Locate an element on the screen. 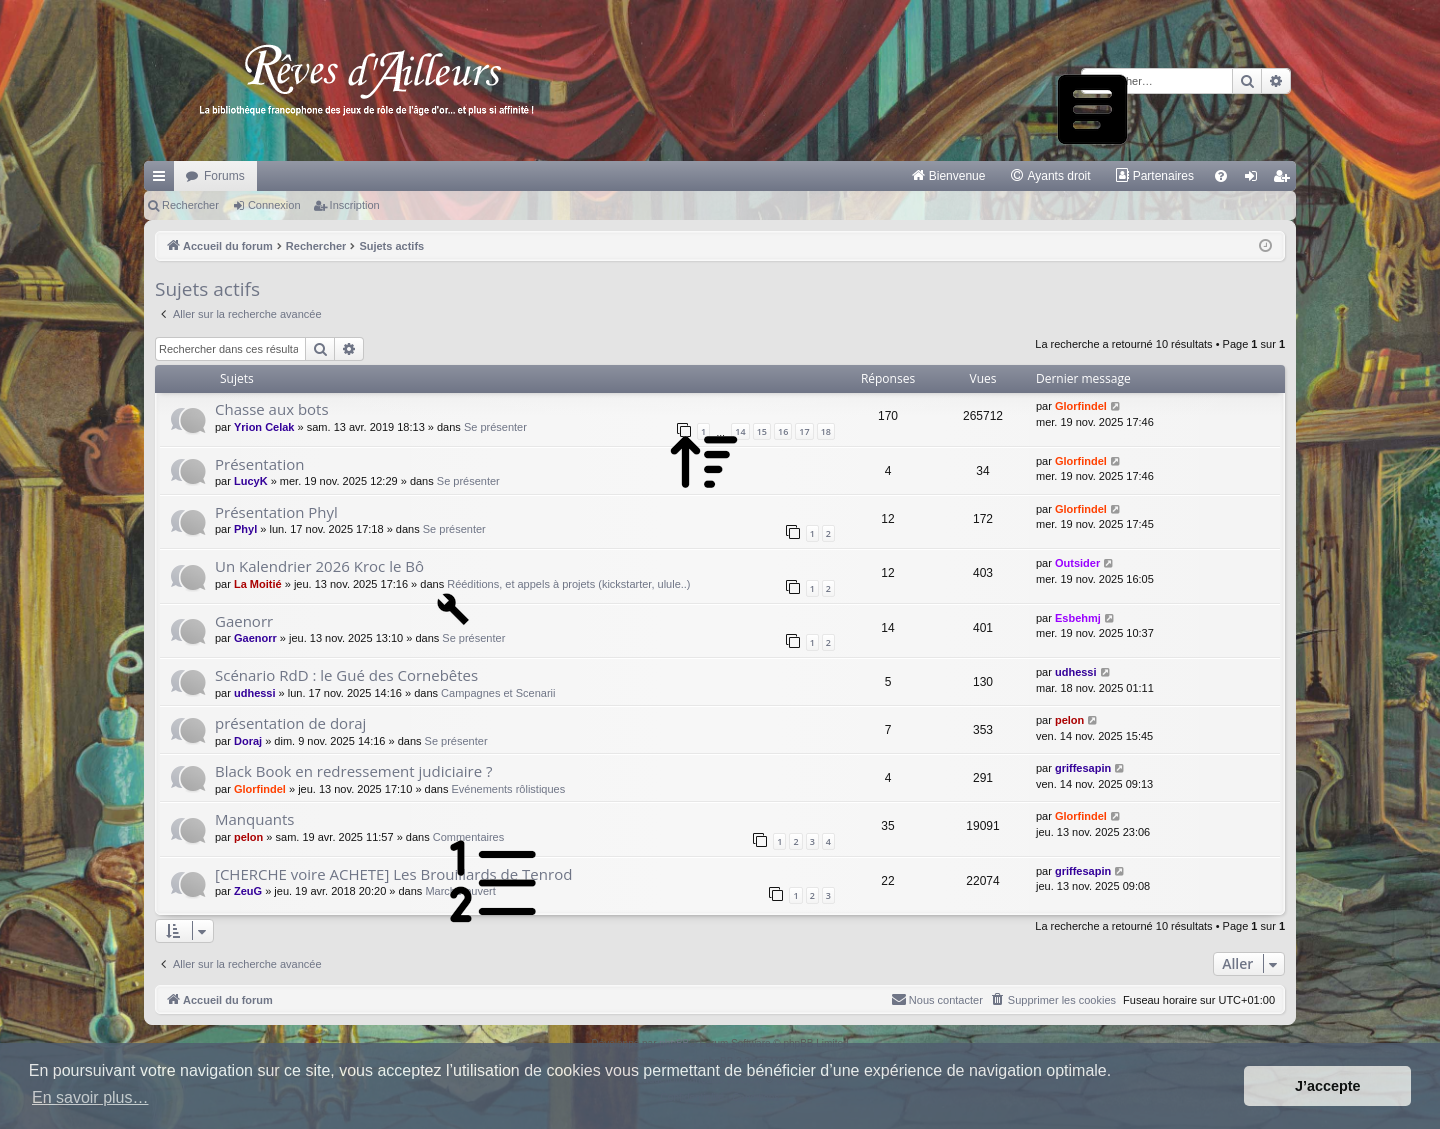 Image resolution: width=1440 pixels, height=1129 pixels. sort items in ascending order is located at coordinates (704, 462).